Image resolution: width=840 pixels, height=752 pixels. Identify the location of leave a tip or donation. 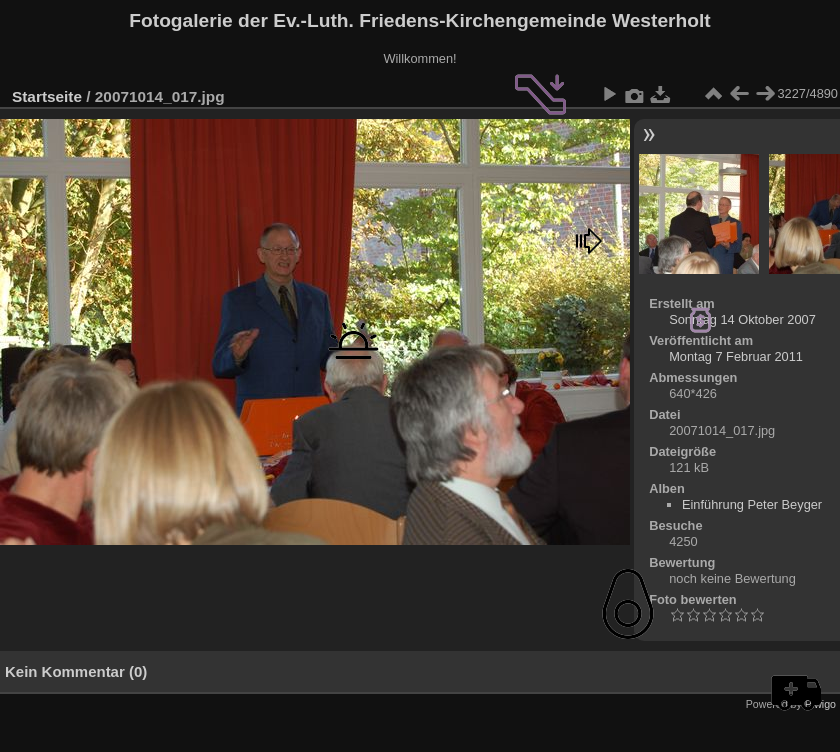
(700, 319).